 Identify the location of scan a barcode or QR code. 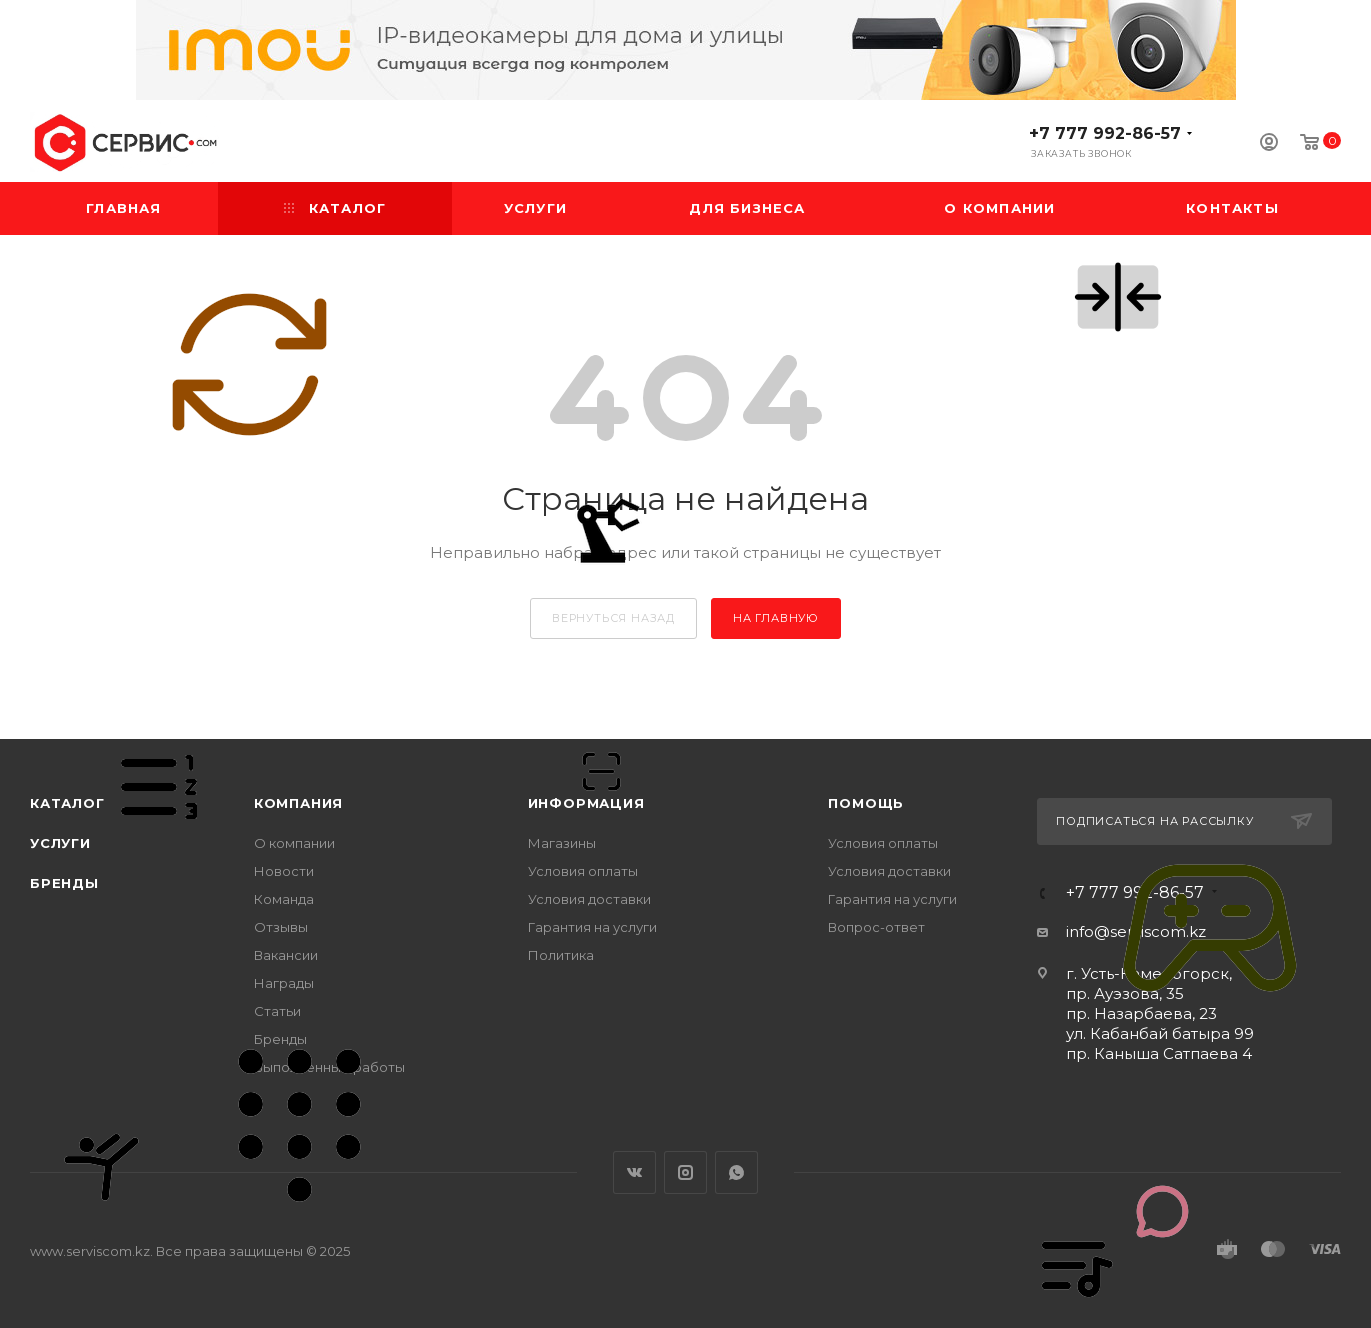
(601, 771).